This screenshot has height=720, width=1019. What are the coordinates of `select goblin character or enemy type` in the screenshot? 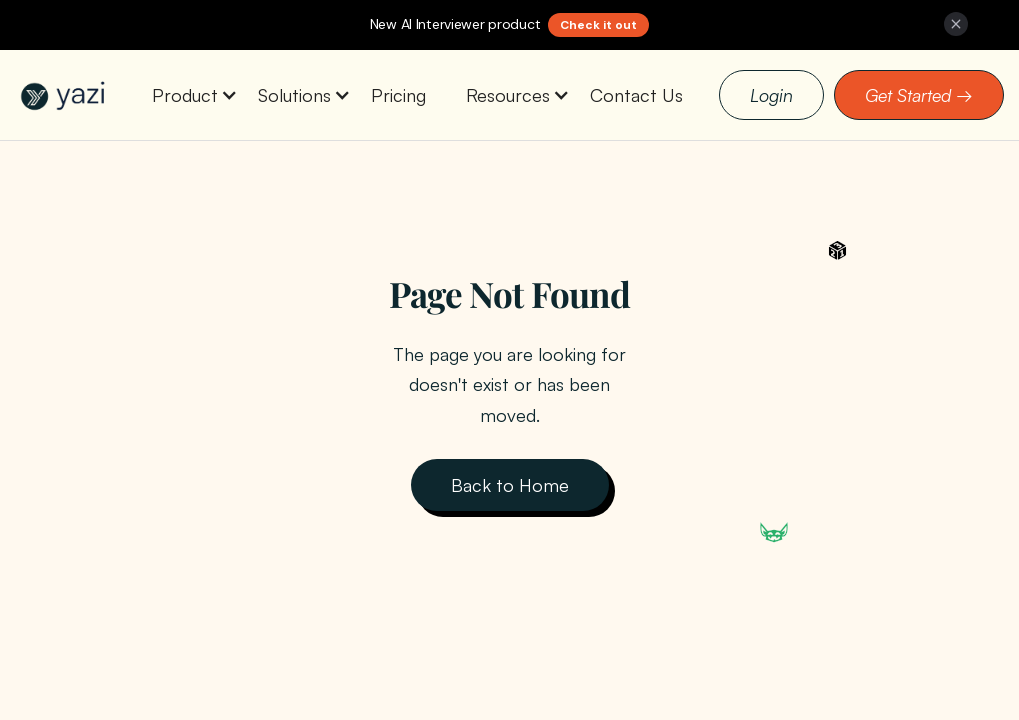 It's located at (774, 533).